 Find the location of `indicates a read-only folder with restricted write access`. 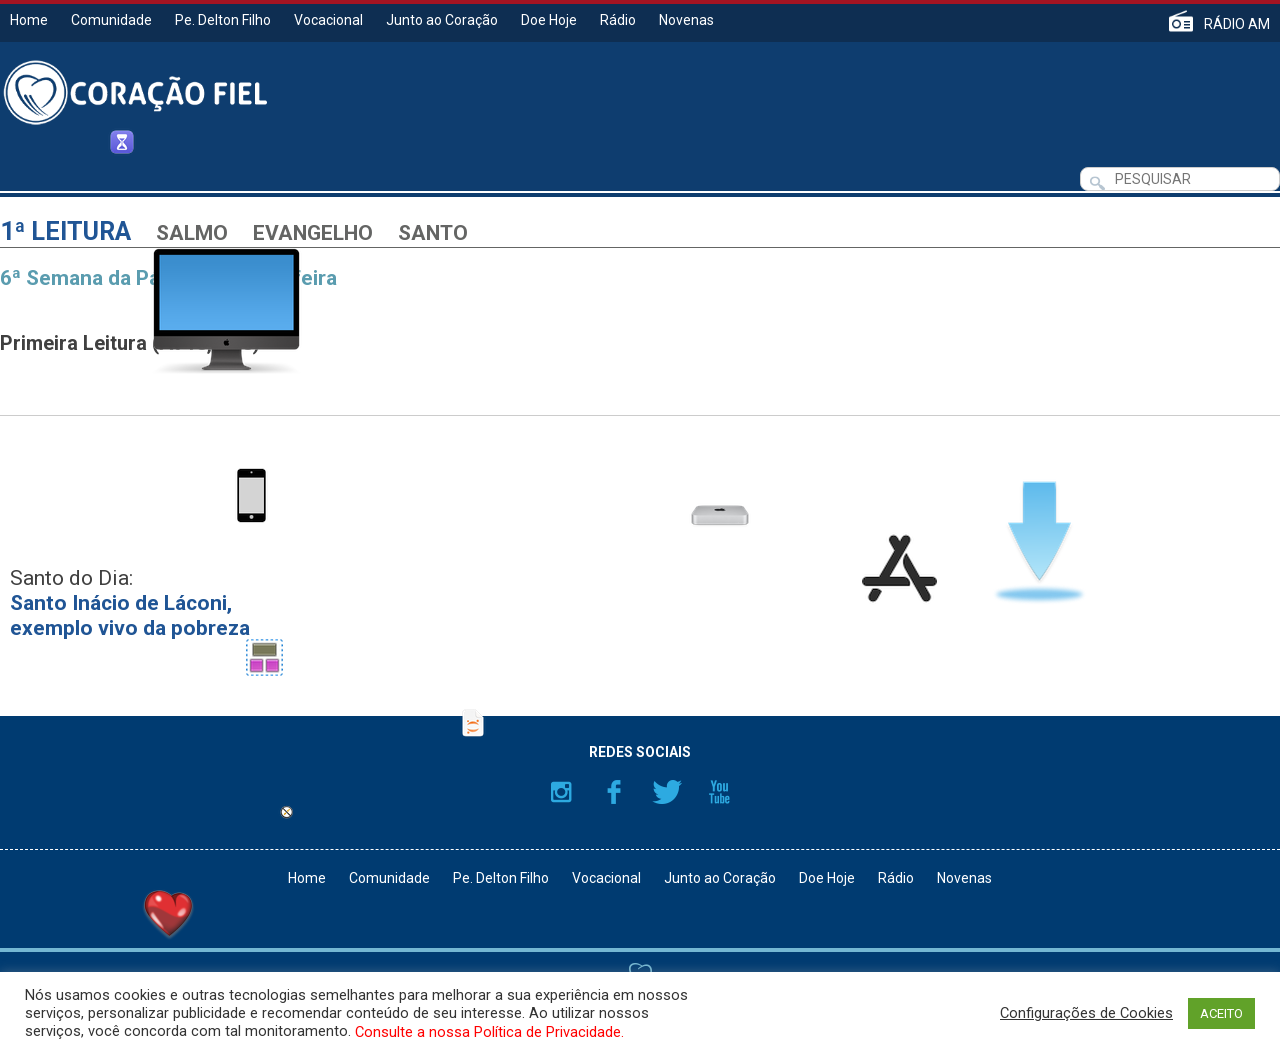

indicates a read-only folder with restricted write access is located at coordinates (262, 793).